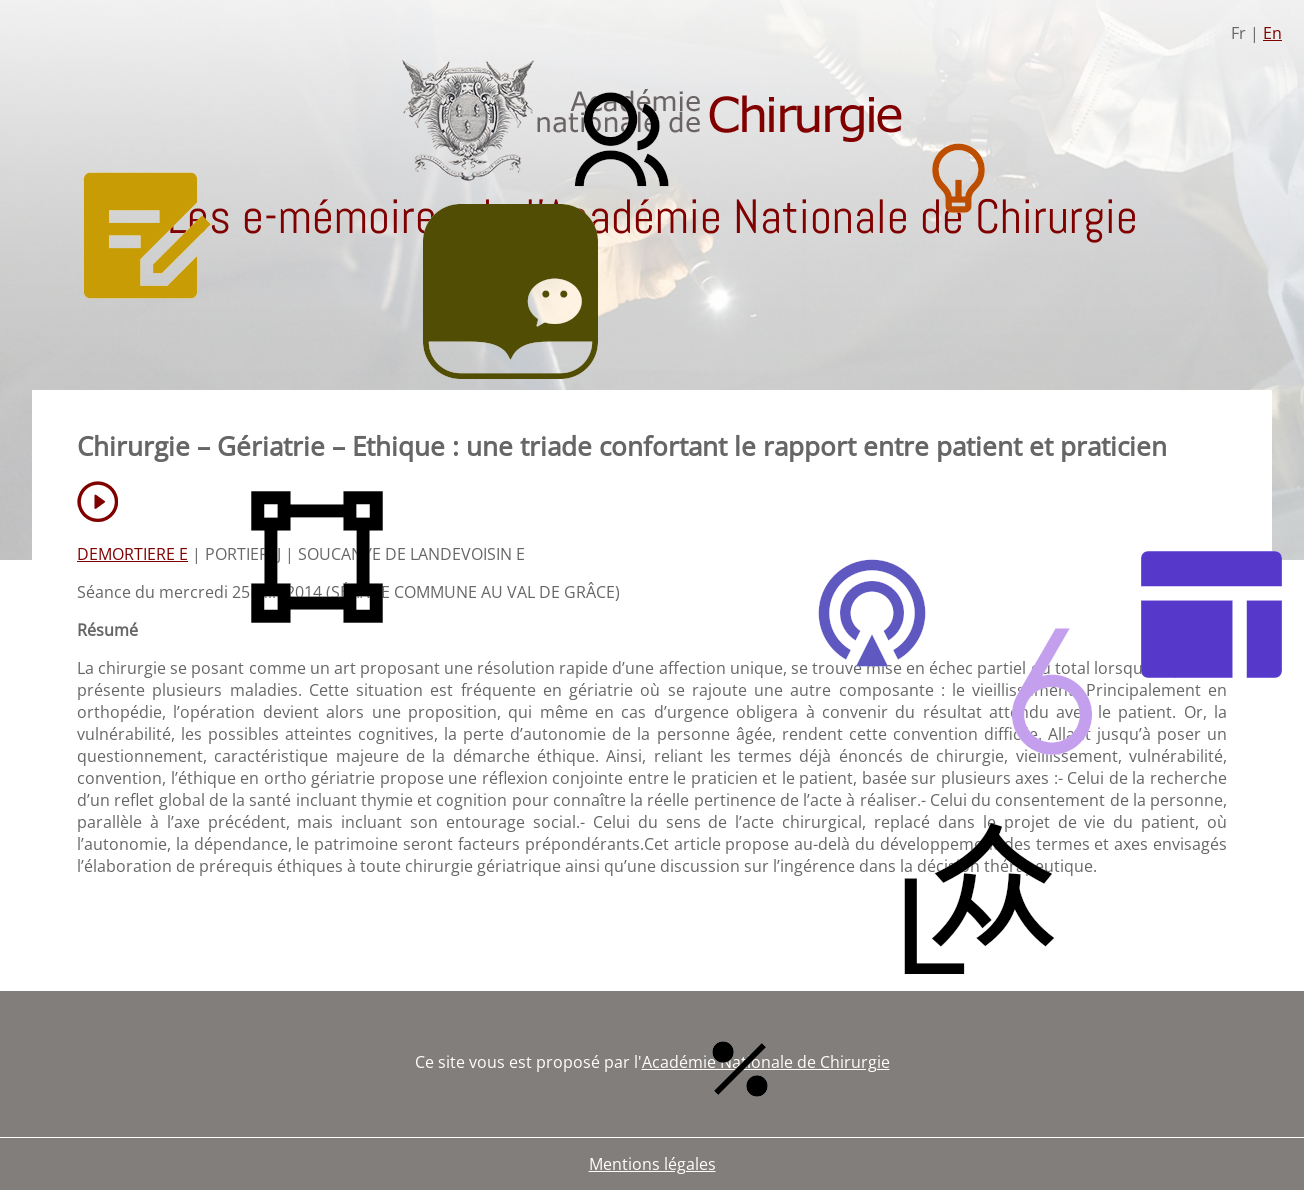 The height and width of the screenshot is (1190, 1304). I want to click on view group members, so click(619, 141).